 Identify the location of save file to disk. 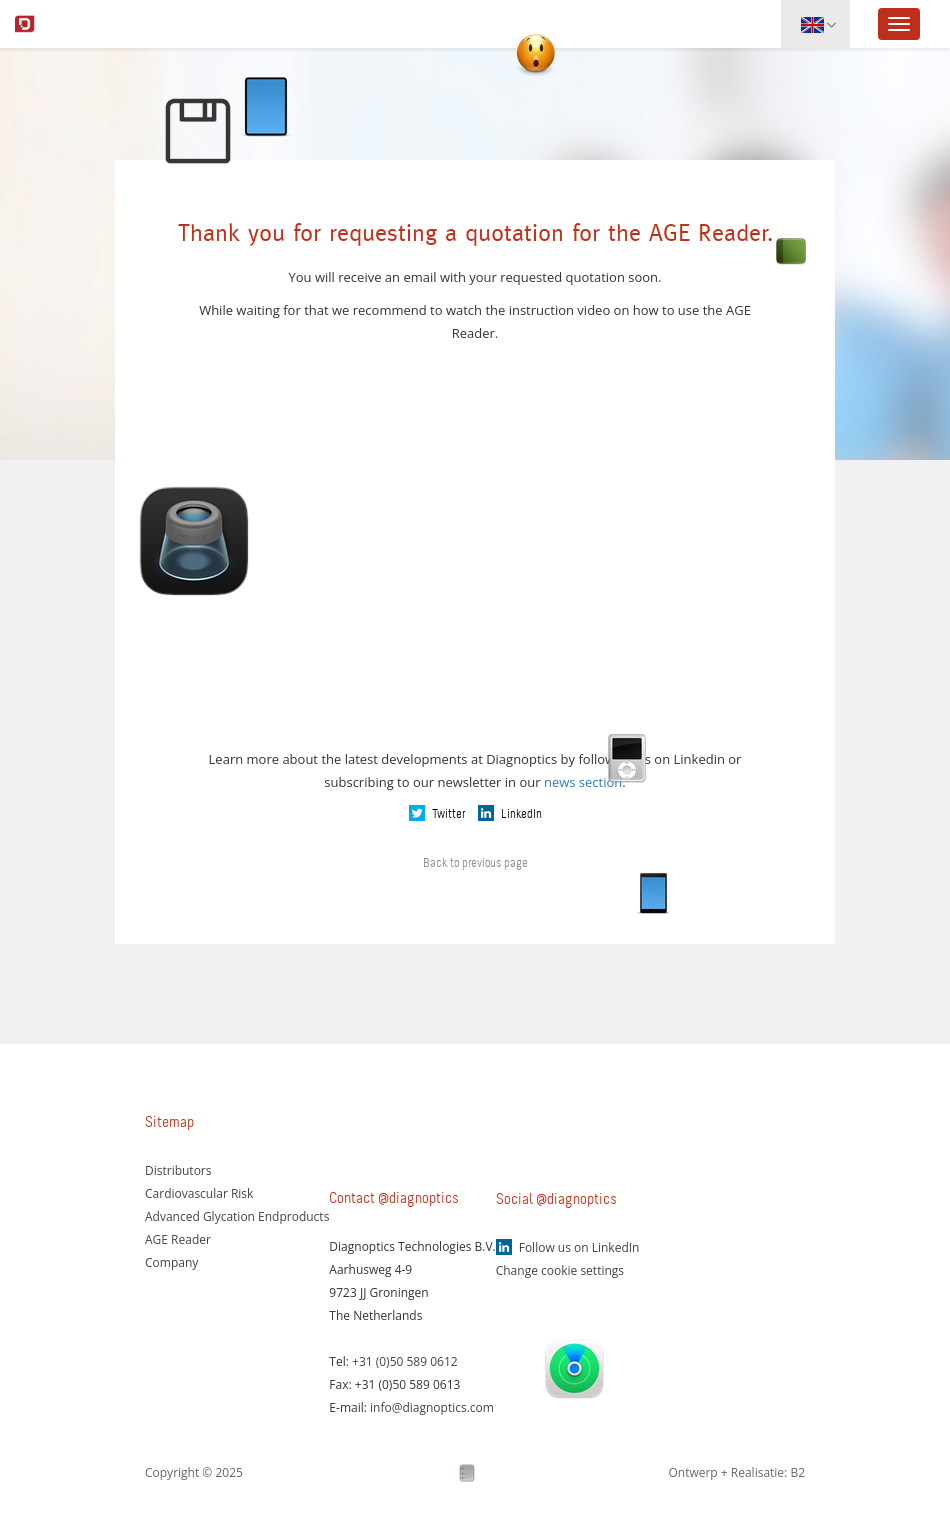
(198, 131).